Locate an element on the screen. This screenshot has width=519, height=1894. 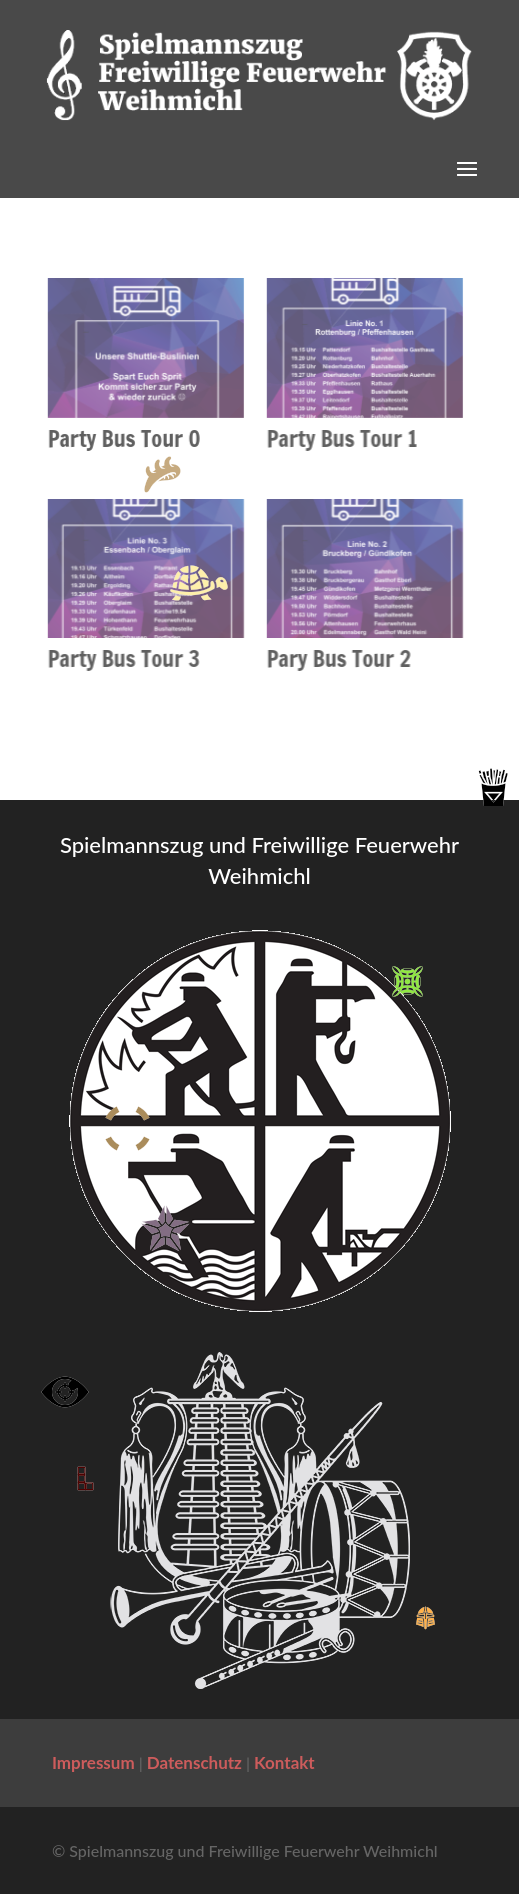
browse fast food or snack options is located at coordinates (493, 787).